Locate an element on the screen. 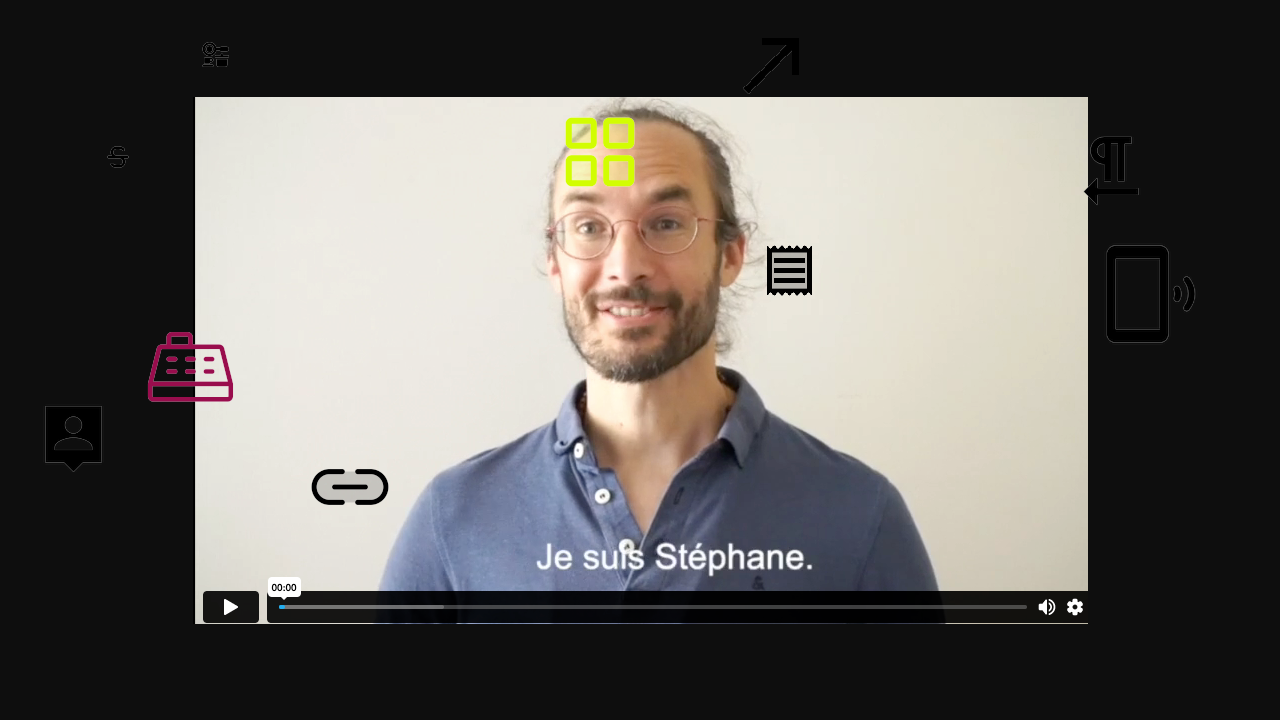  apply strikethrough formatting to selected text is located at coordinates (118, 157).